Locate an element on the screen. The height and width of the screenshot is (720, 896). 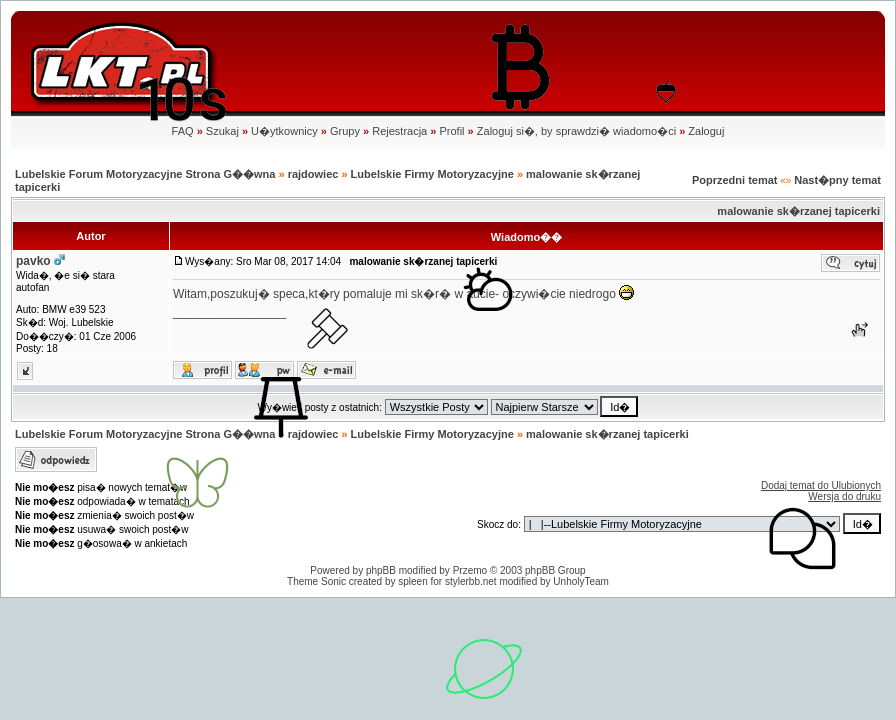
set a 10-second timer is located at coordinates (183, 99).